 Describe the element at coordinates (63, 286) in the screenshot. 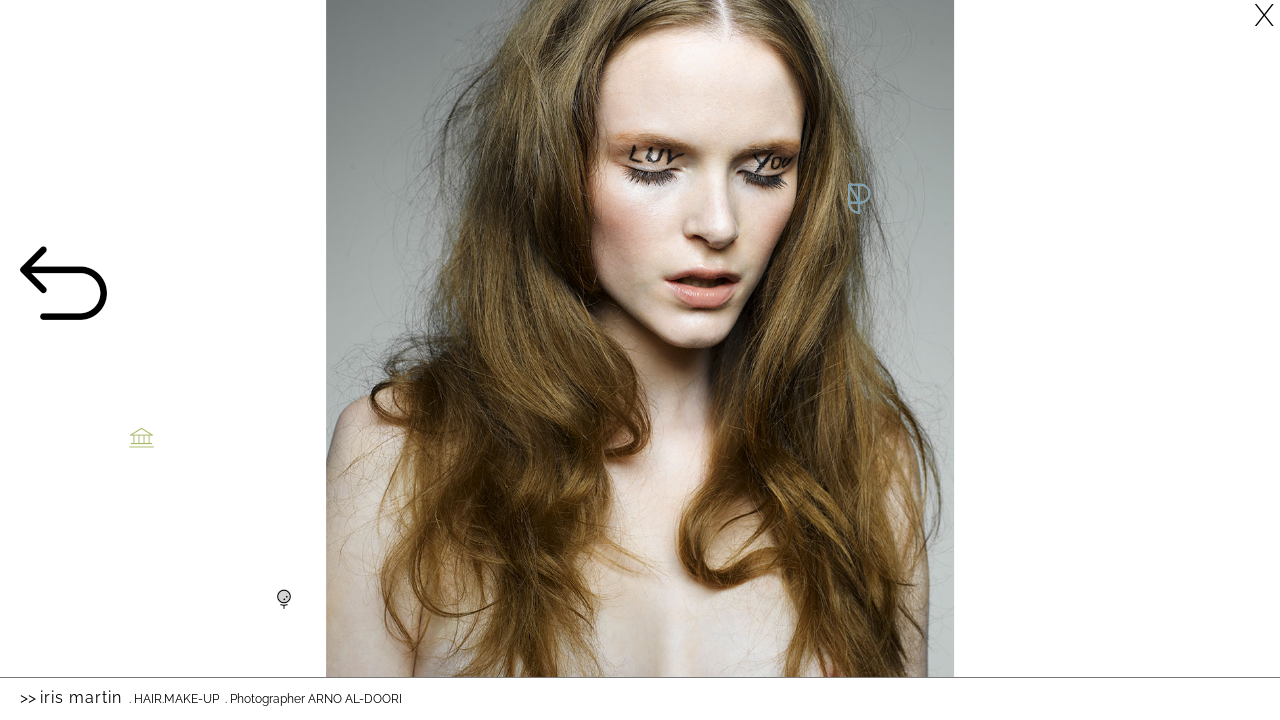

I see `undo last action` at that location.